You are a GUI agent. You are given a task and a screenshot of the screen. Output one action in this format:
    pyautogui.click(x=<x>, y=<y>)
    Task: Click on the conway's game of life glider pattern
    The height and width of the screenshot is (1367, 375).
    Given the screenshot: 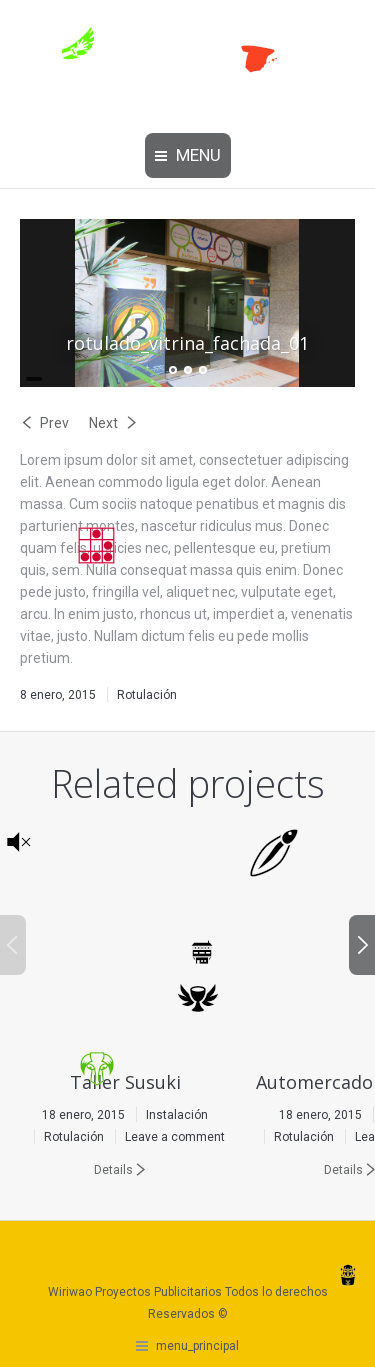 What is the action you would take?
    pyautogui.click(x=96, y=545)
    